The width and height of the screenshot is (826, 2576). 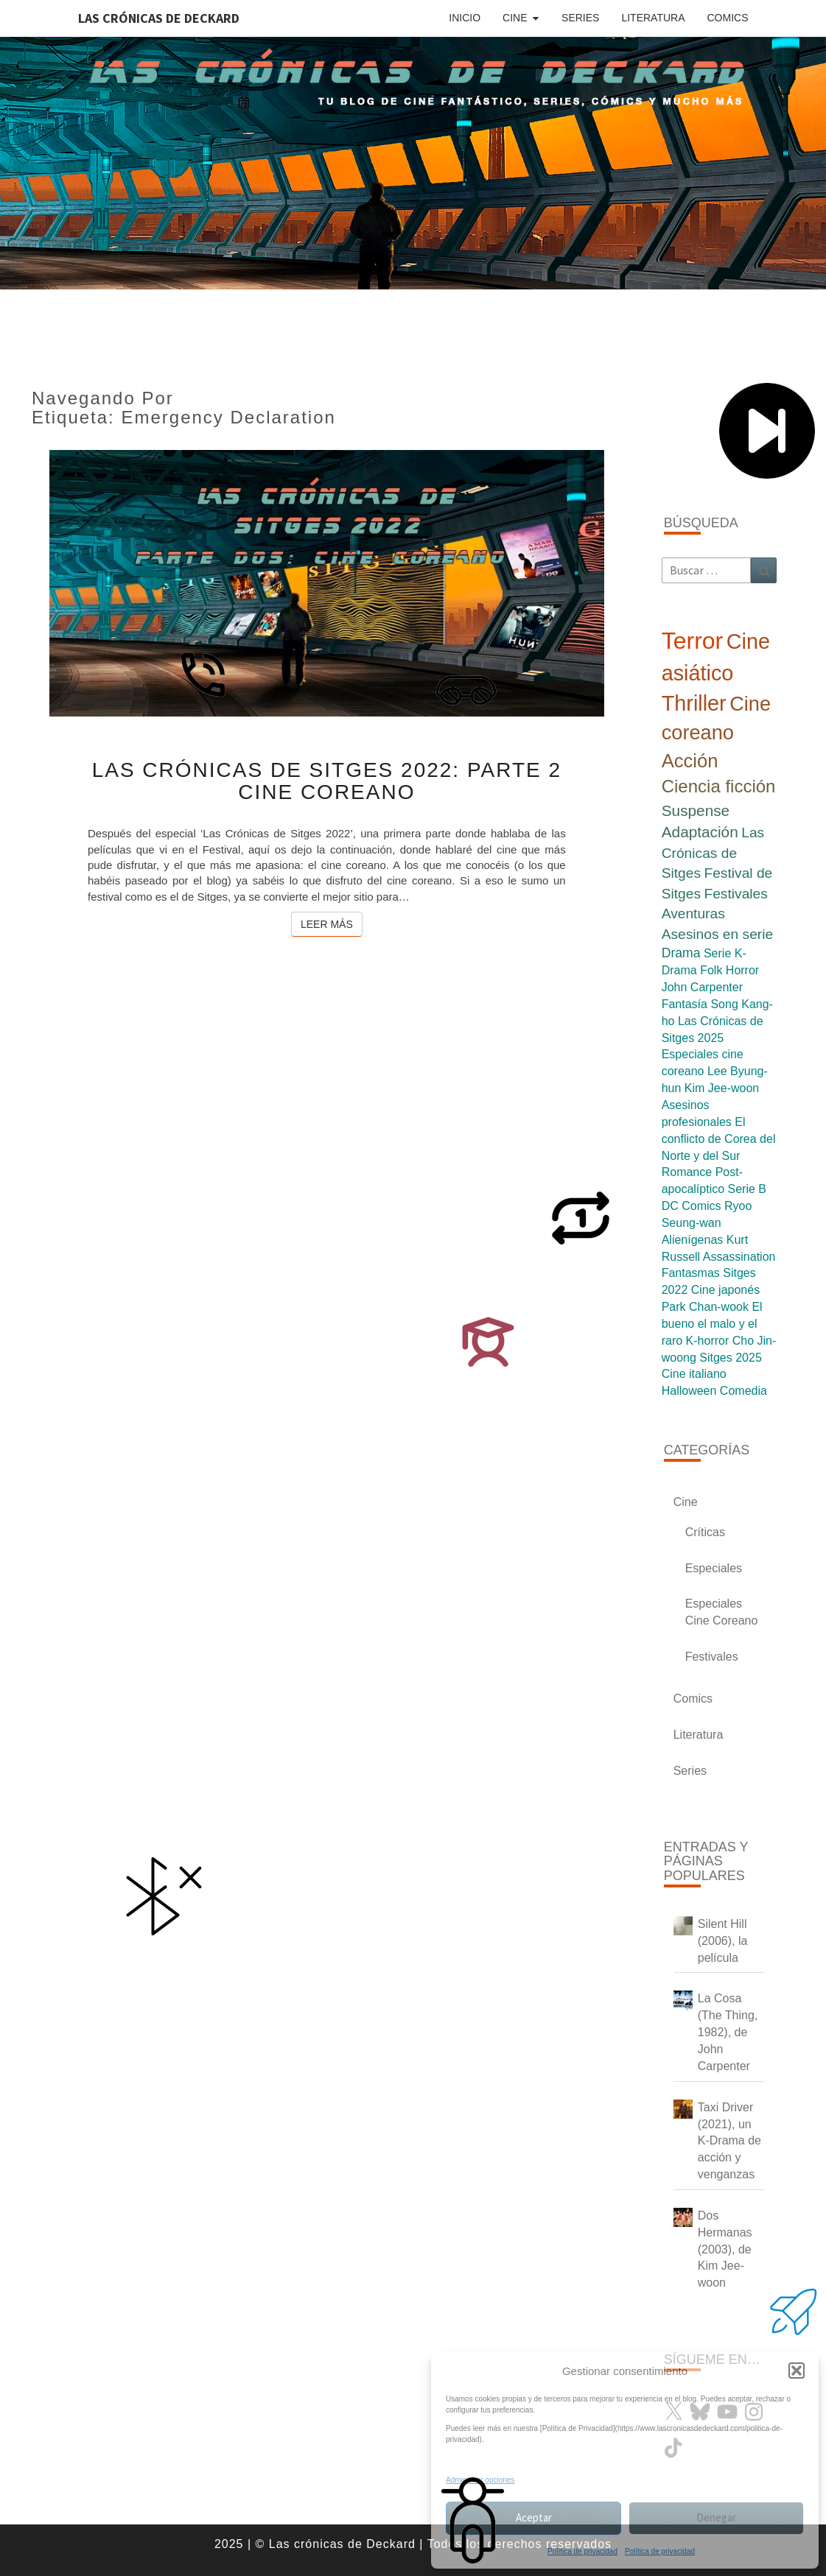 I want to click on view student profile, so click(x=488, y=1342).